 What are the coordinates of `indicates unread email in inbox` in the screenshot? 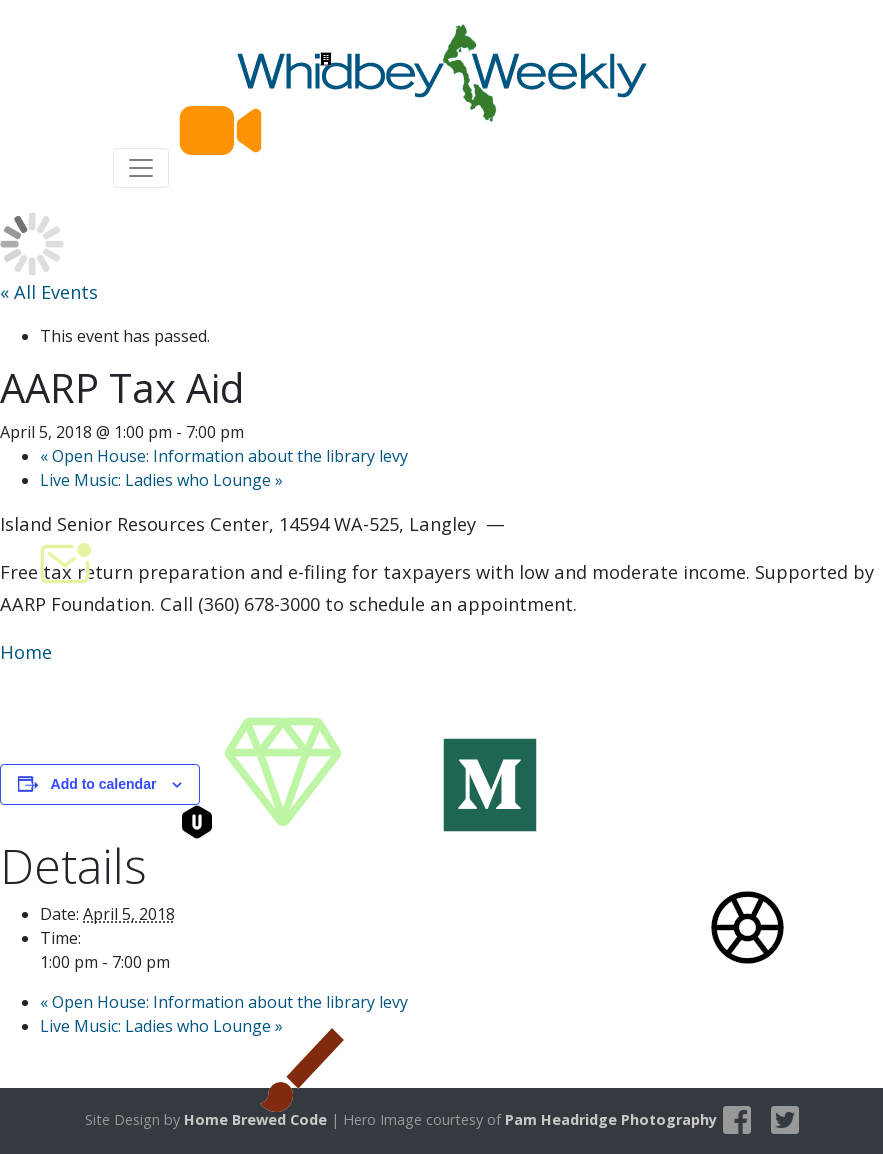 It's located at (65, 564).